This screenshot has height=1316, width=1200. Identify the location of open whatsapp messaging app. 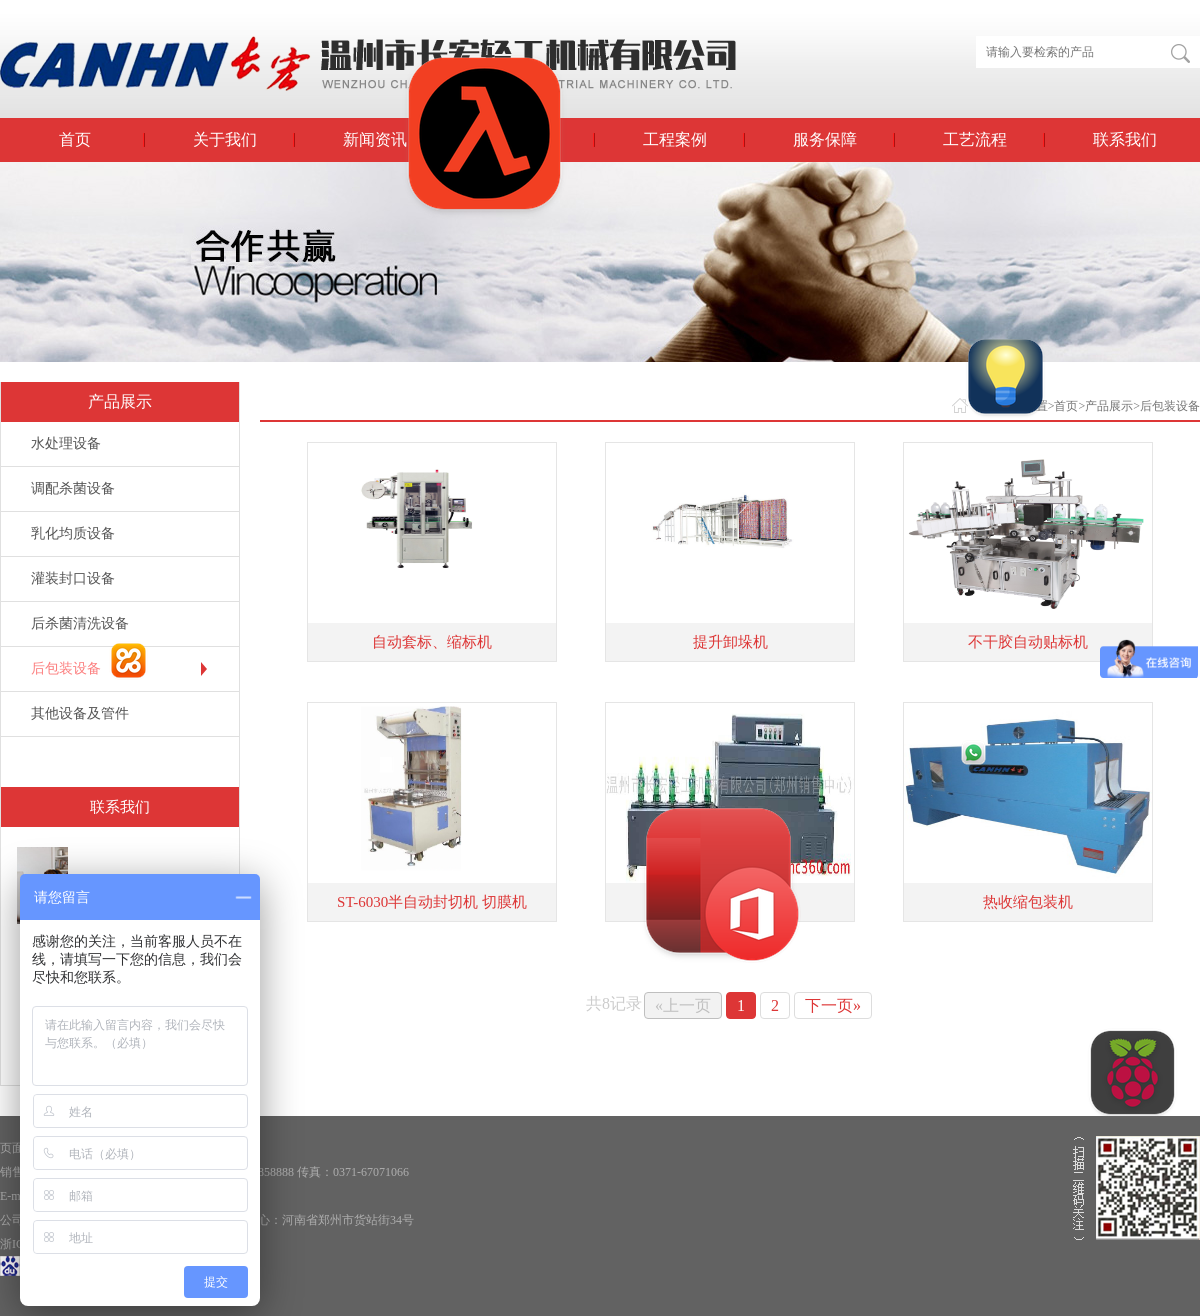
(973, 752).